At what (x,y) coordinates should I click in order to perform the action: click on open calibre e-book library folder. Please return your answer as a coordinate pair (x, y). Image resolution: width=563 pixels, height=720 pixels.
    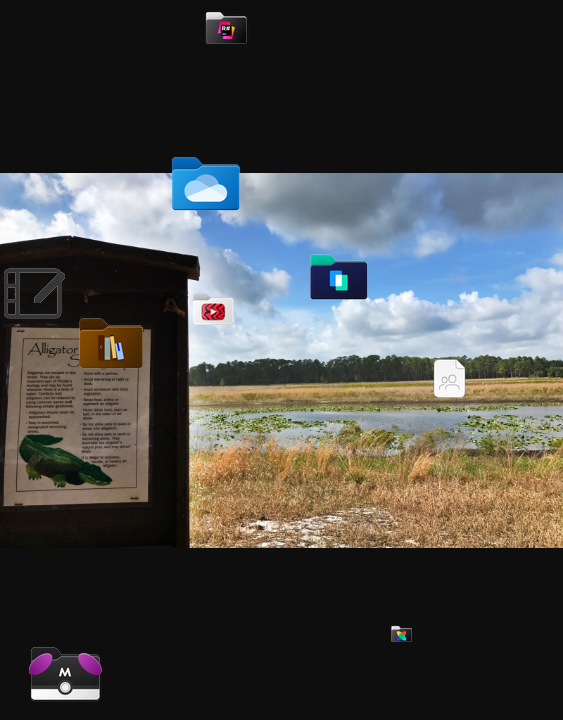
    Looking at the image, I should click on (111, 345).